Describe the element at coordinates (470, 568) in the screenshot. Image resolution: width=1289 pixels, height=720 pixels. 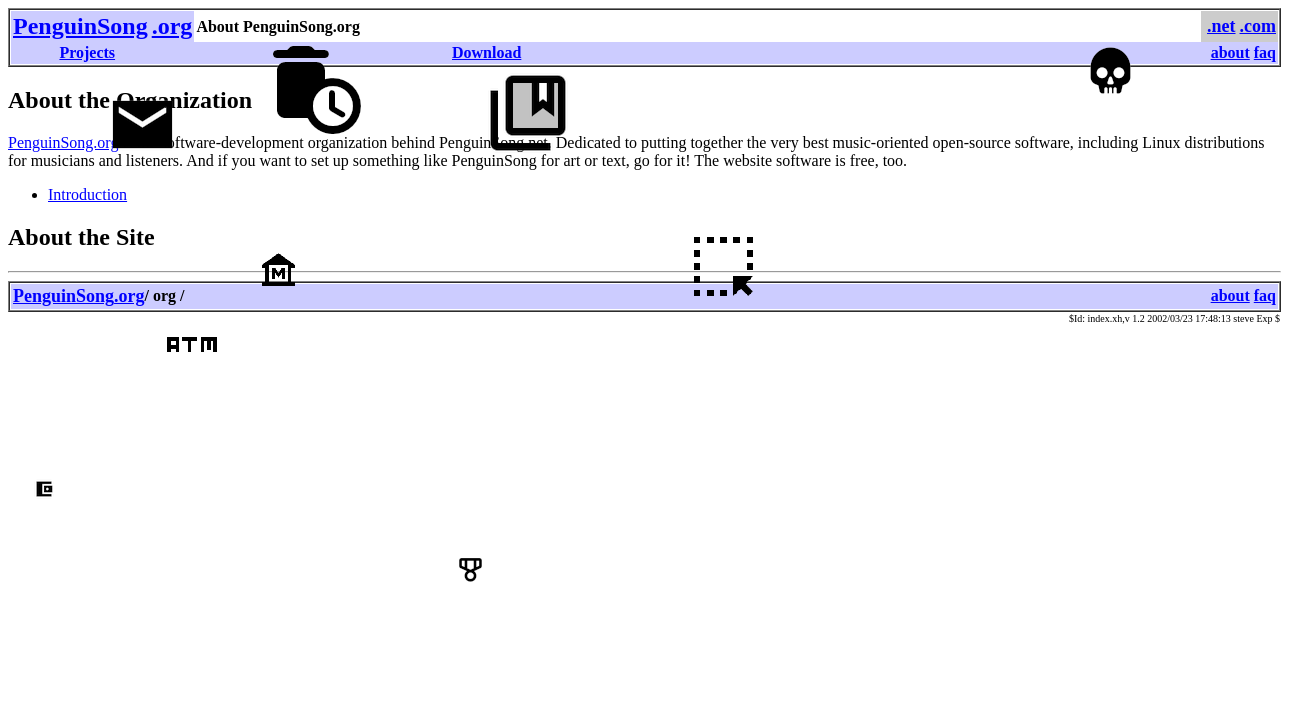
I see `view achievements or awards` at that location.